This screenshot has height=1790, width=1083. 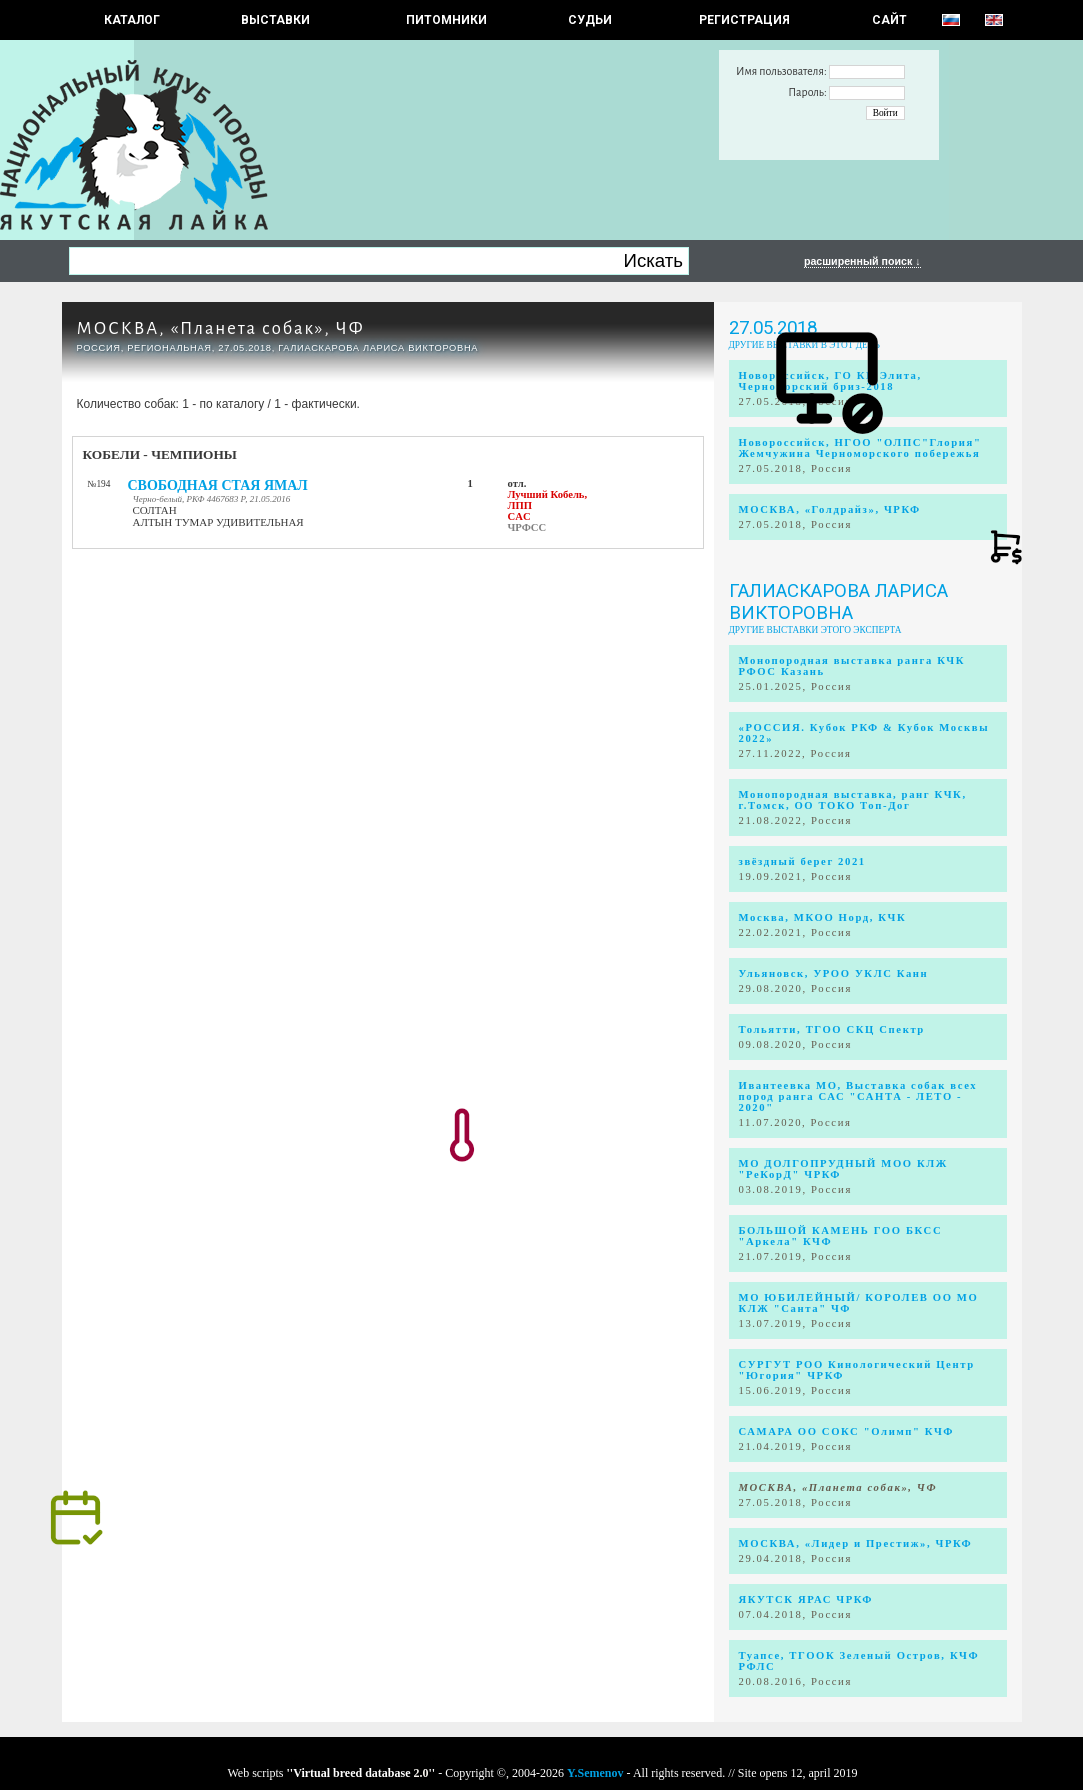 I want to click on view current temperature reading, so click(x=462, y=1135).